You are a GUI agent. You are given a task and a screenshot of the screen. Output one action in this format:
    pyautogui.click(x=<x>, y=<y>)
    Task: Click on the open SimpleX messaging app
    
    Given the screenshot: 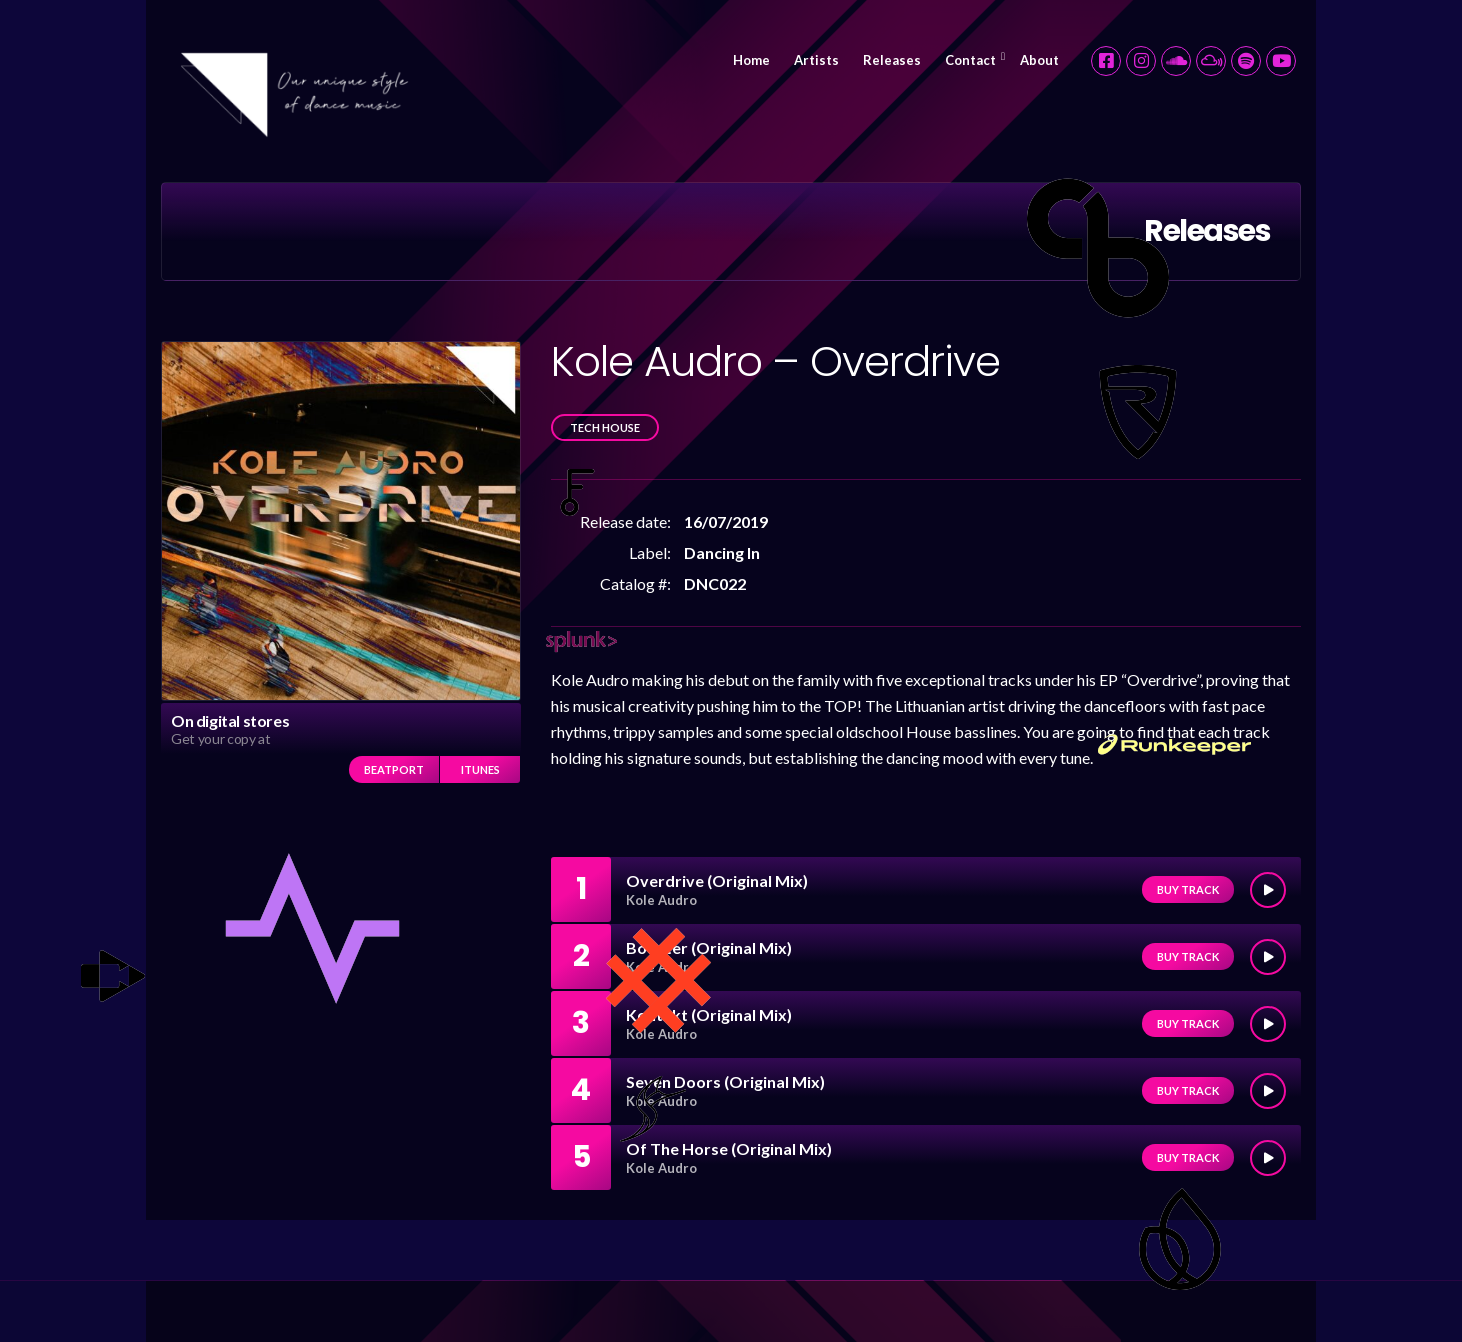 What is the action you would take?
    pyautogui.click(x=658, y=980)
    